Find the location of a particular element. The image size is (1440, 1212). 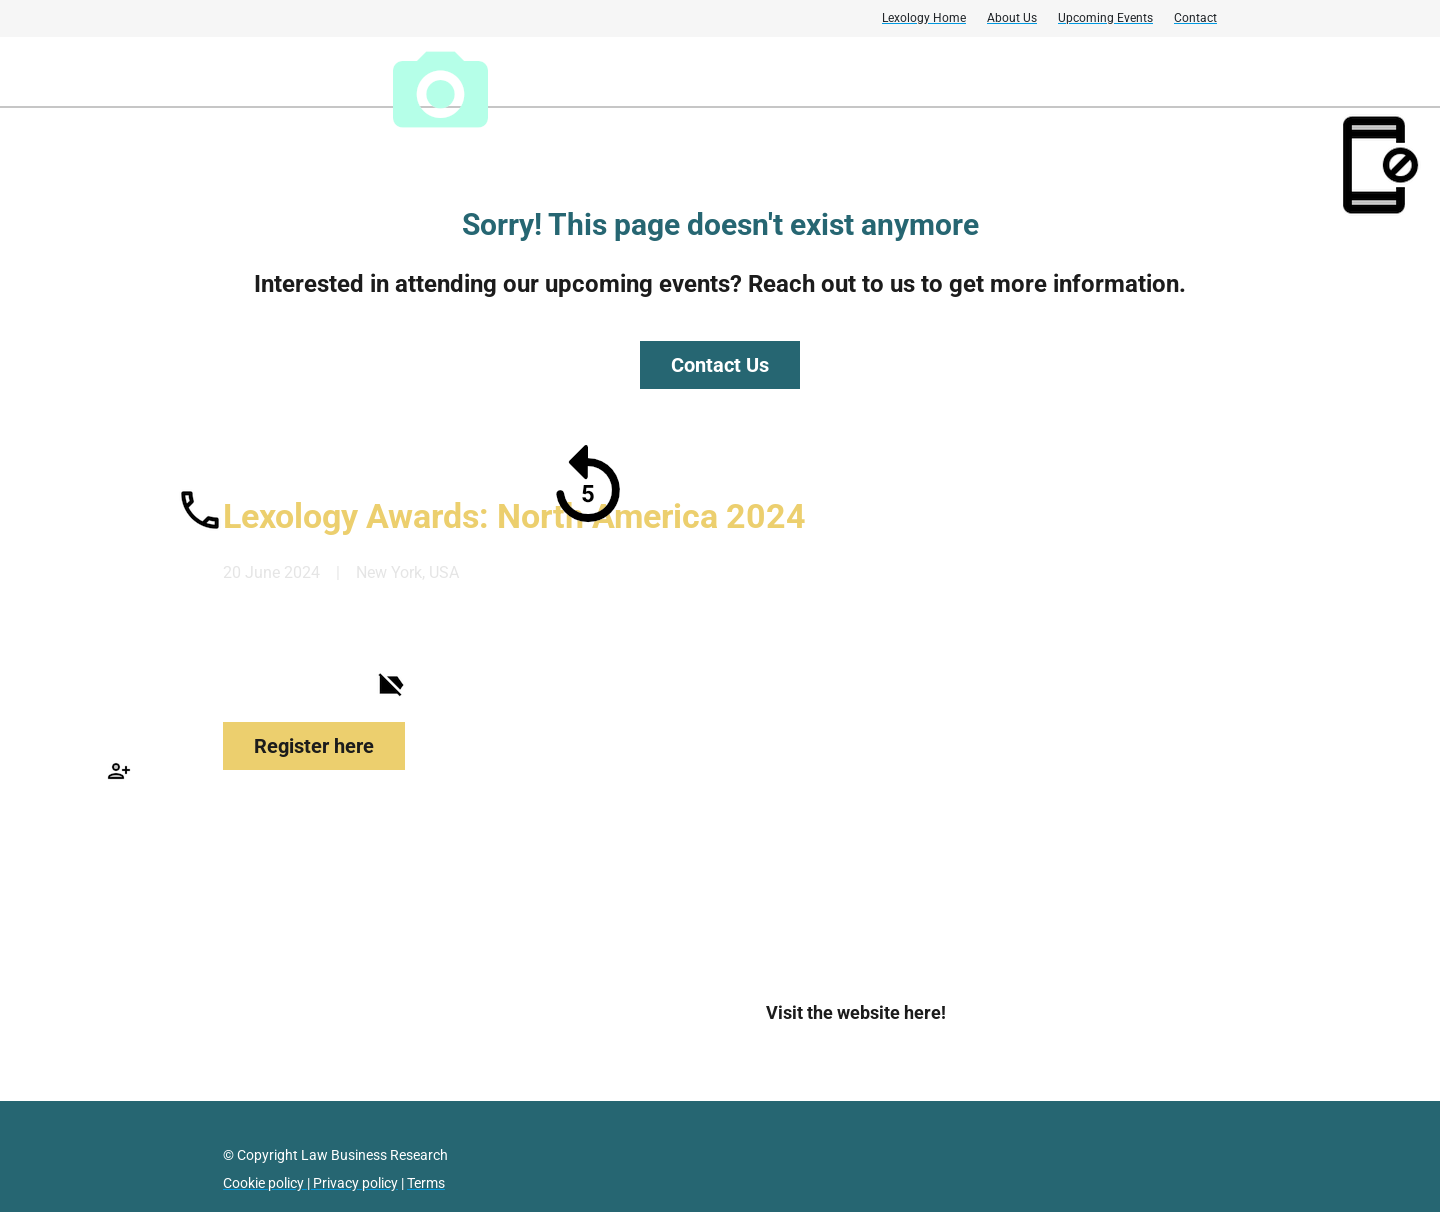

remove a label or tag is located at coordinates (391, 685).